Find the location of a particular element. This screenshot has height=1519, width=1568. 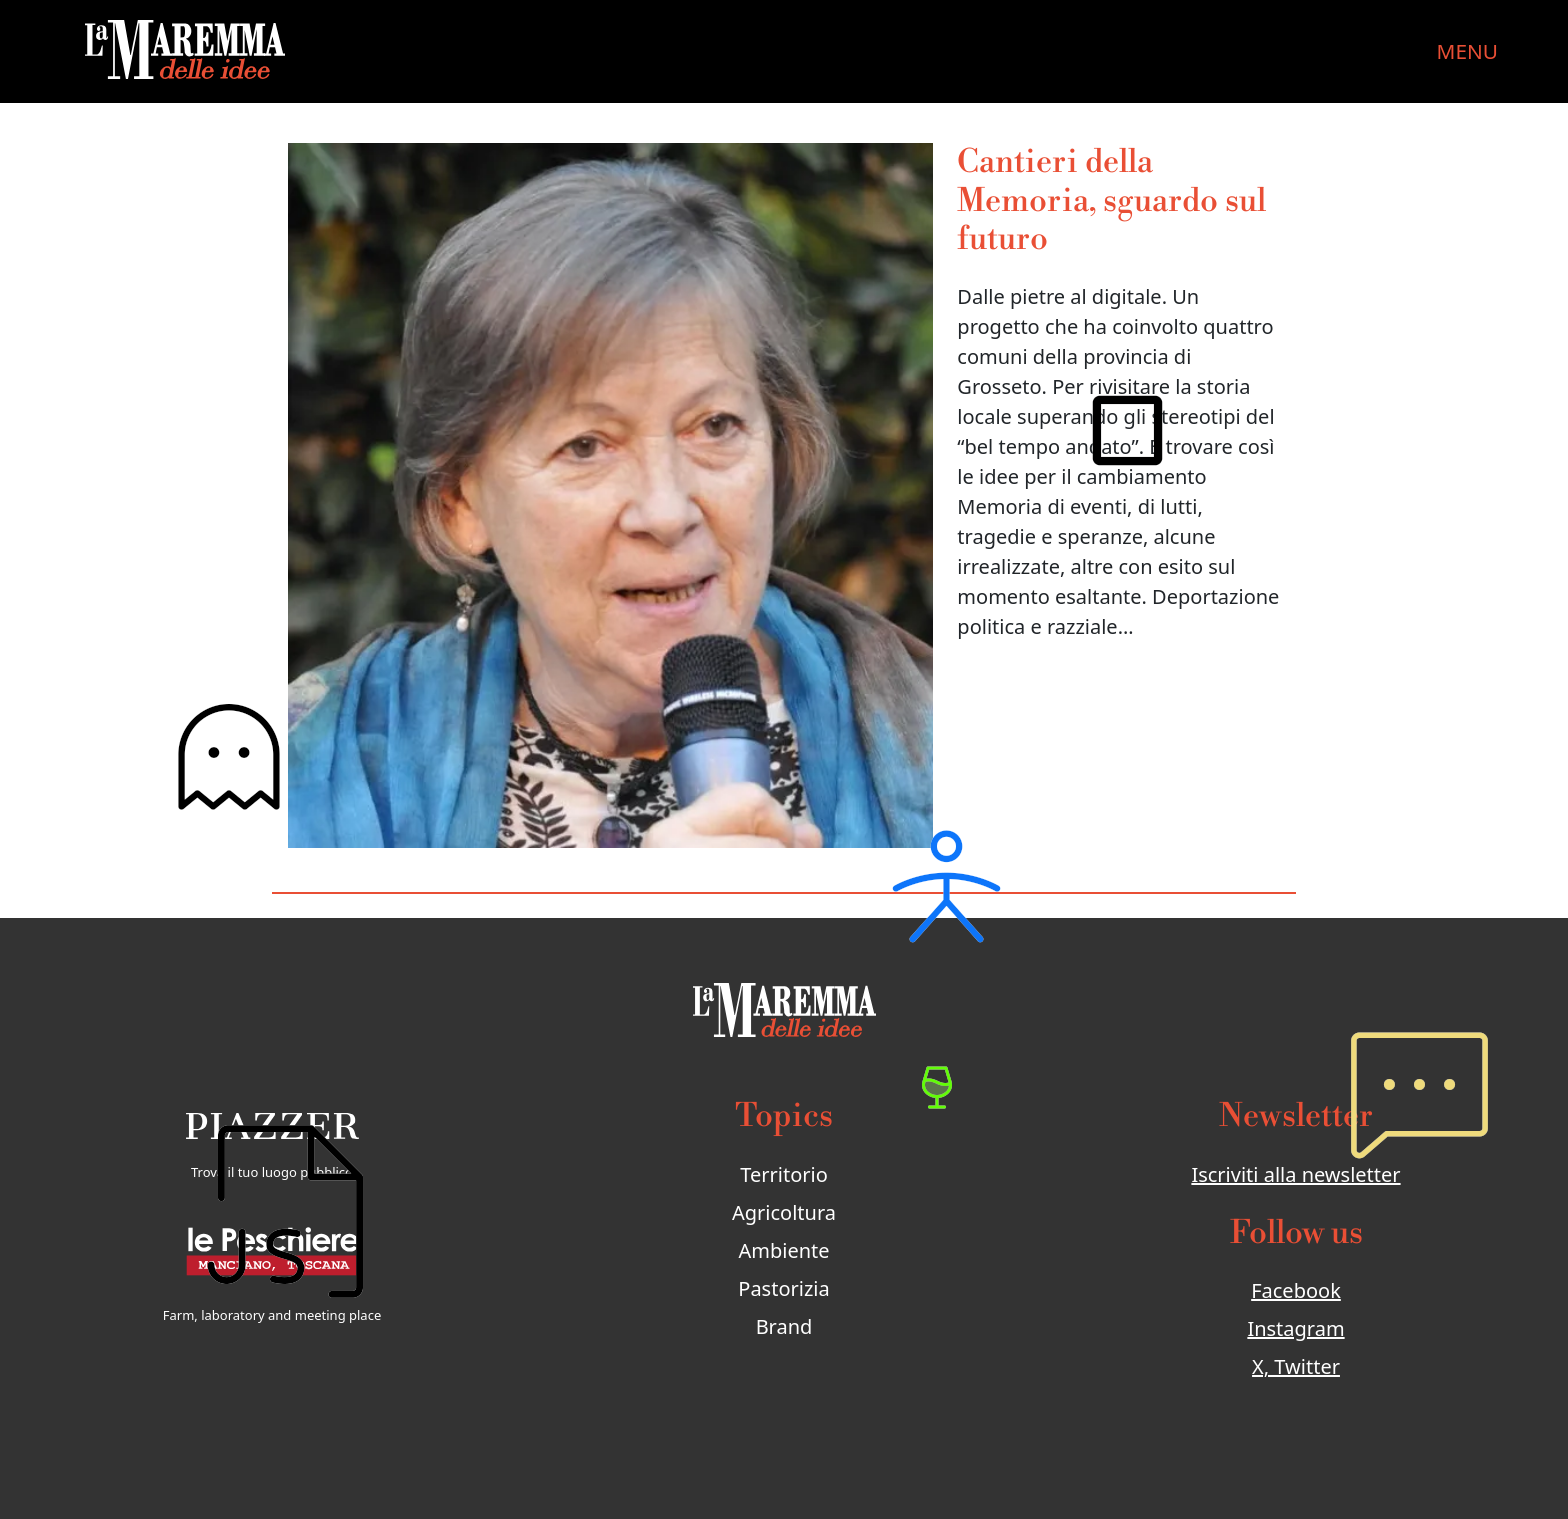

browse wine selection or menu is located at coordinates (937, 1086).